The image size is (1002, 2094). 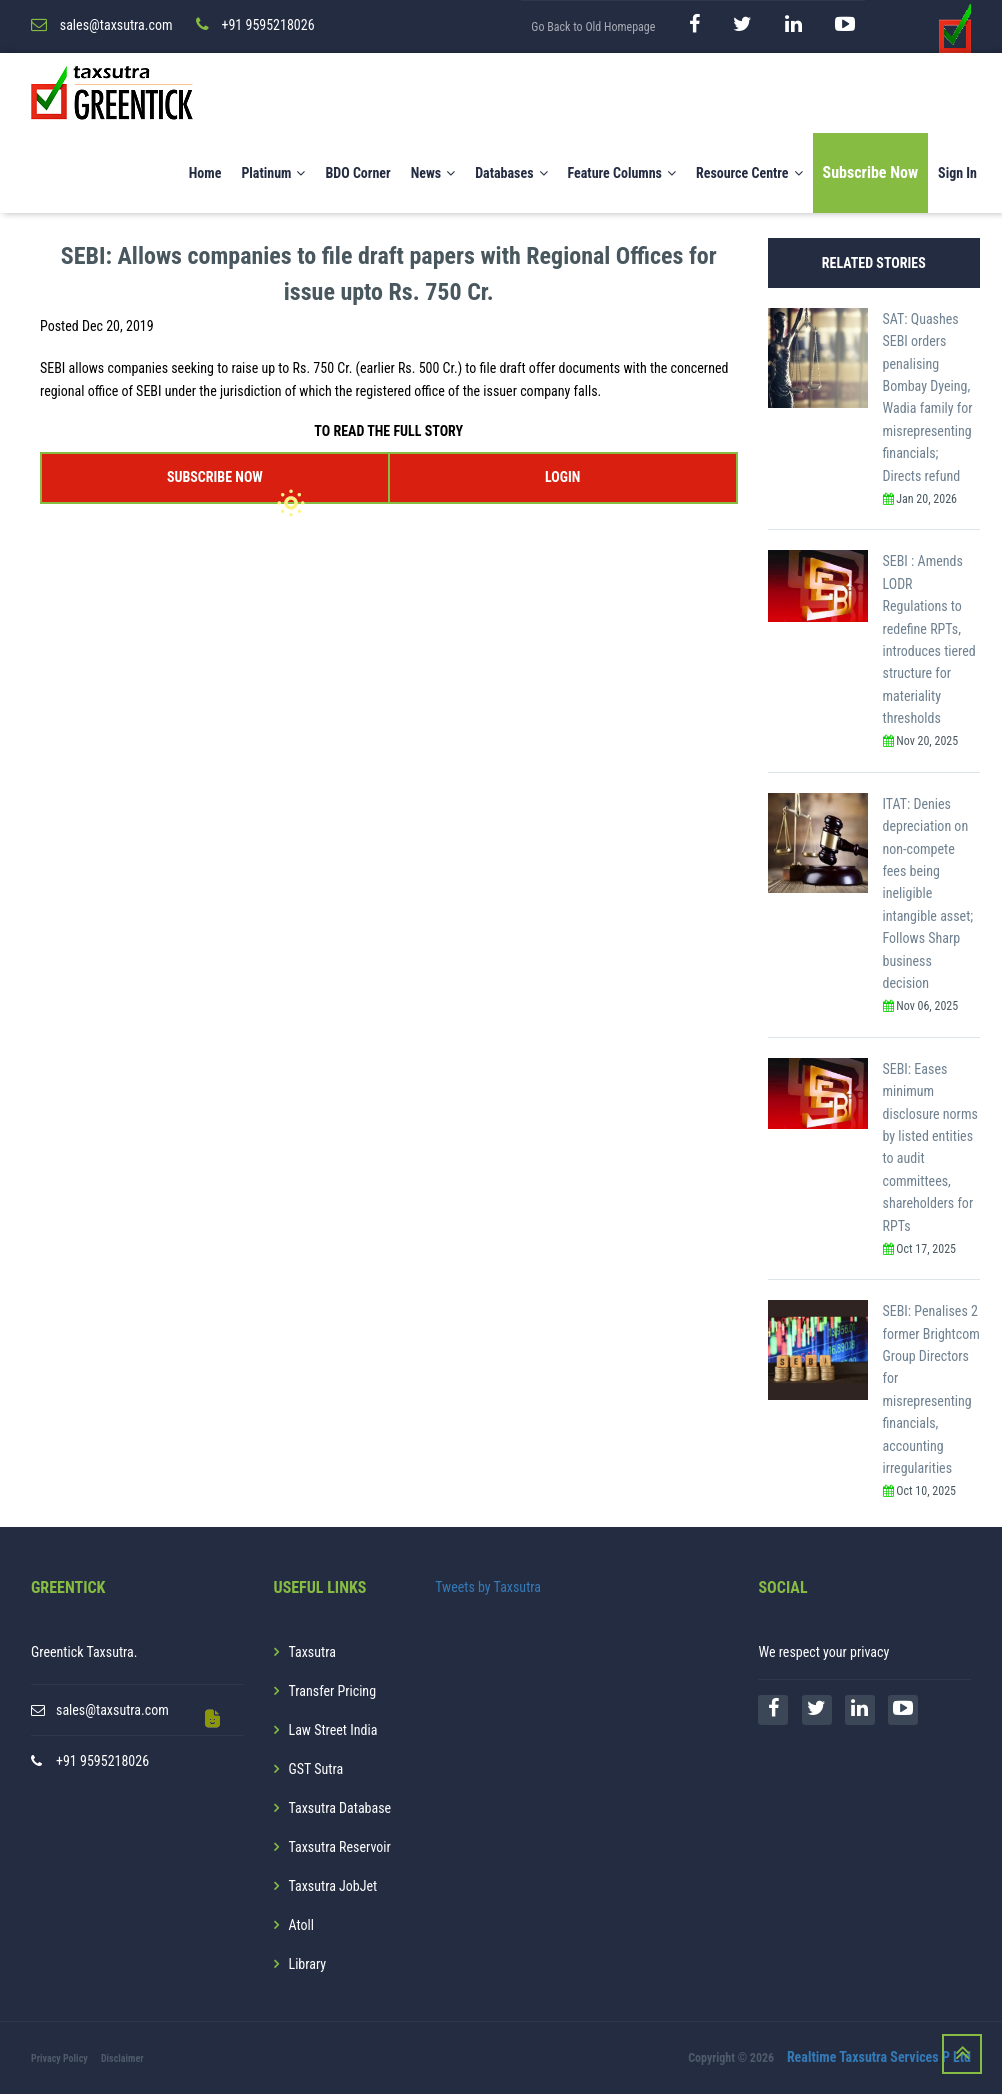 What do you see at coordinates (291, 503) in the screenshot?
I see `decrease screen brightness` at bounding box center [291, 503].